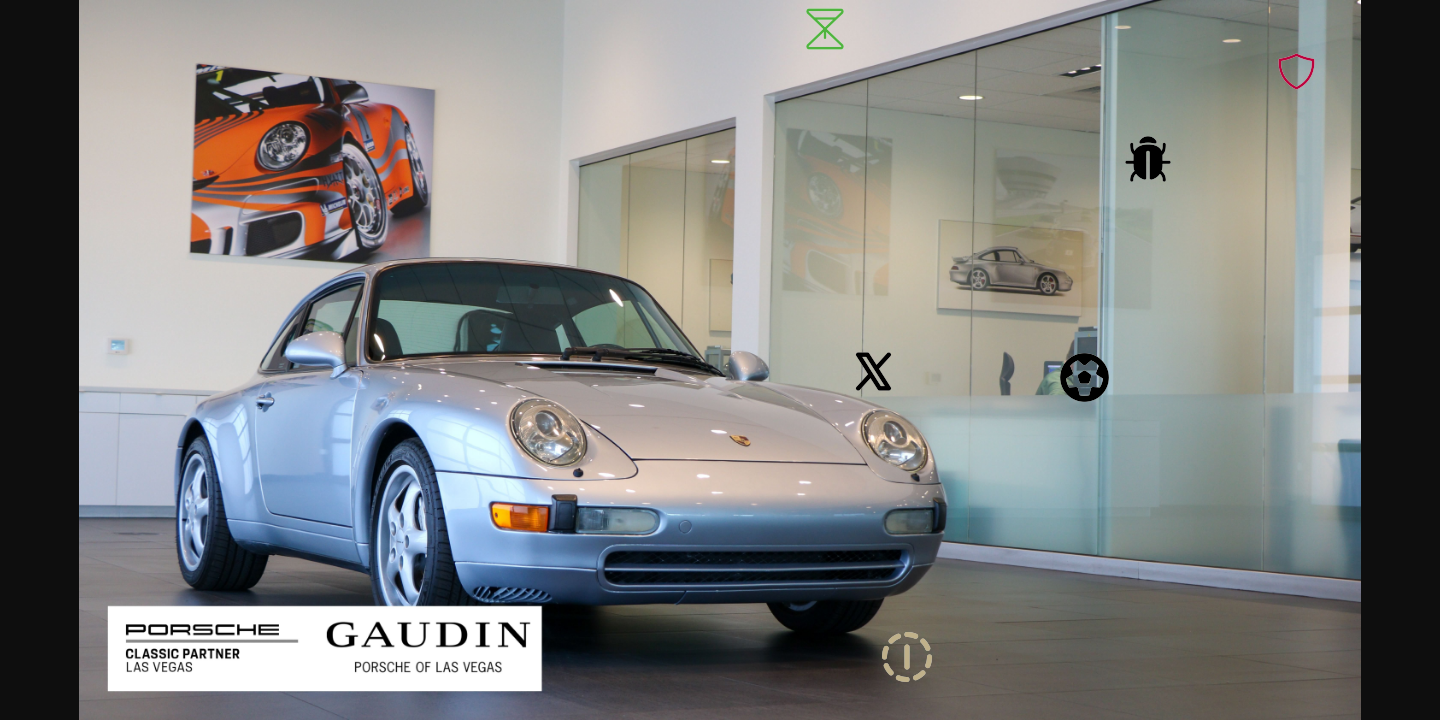 This screenshot has height=720, width=1440. Describe the element at coordinates (1084, 377) in the screenshot. I see `access sports or soccer-related content` at that location.